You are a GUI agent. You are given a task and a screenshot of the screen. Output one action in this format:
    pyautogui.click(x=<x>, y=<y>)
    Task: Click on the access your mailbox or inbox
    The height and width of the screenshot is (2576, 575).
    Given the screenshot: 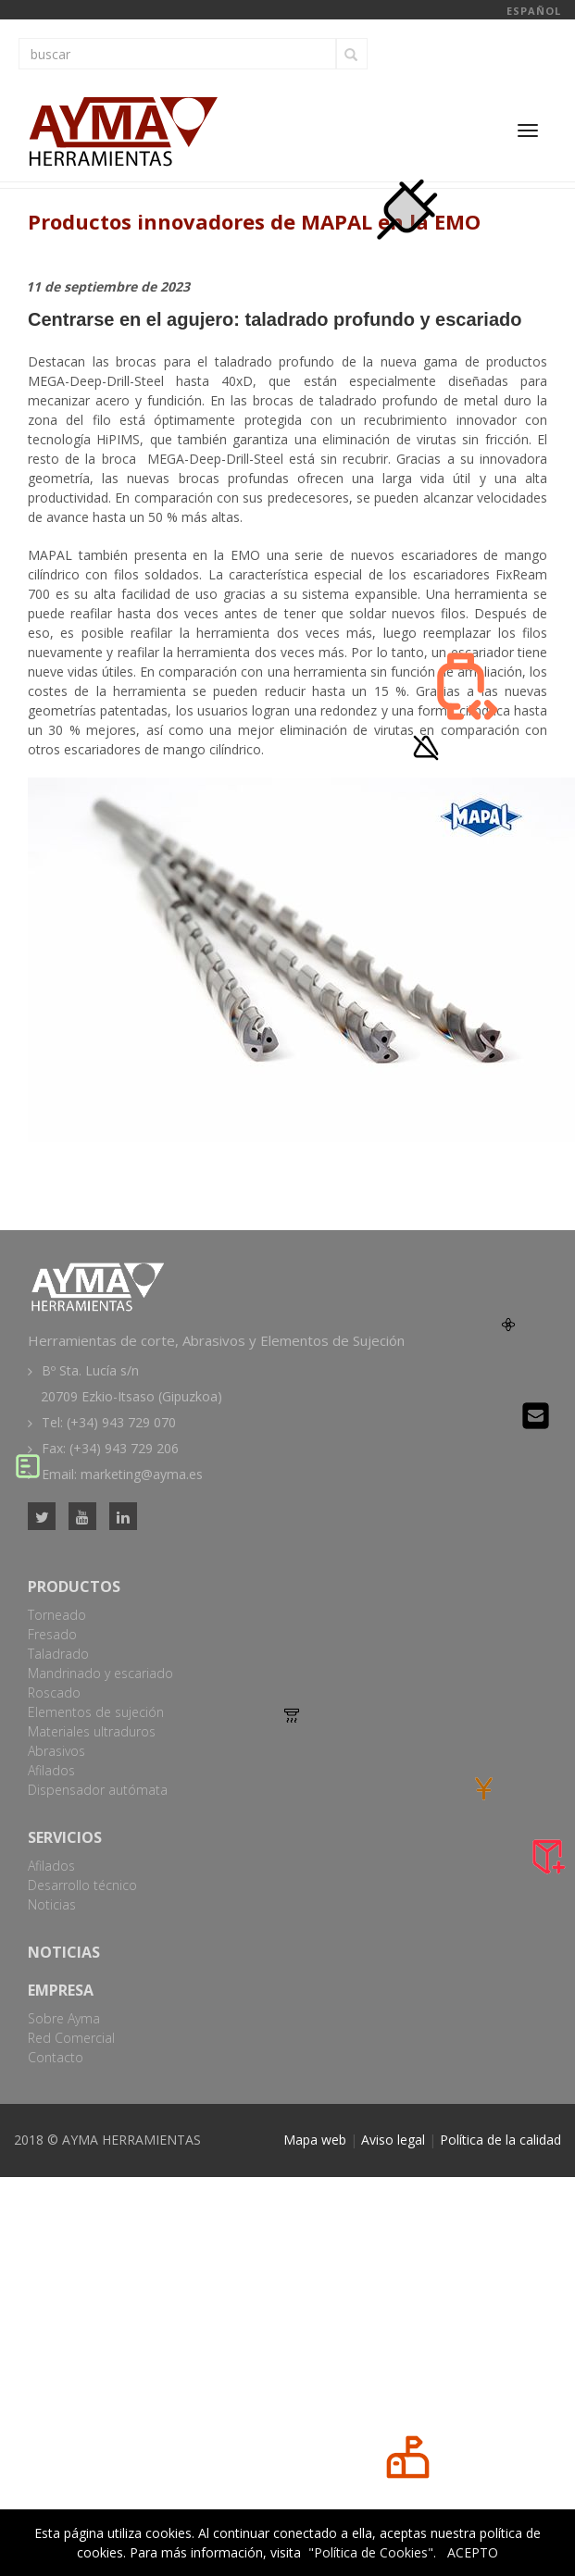 What is the action you would take?
    pyautogui.click(x=407, y=2457)
    